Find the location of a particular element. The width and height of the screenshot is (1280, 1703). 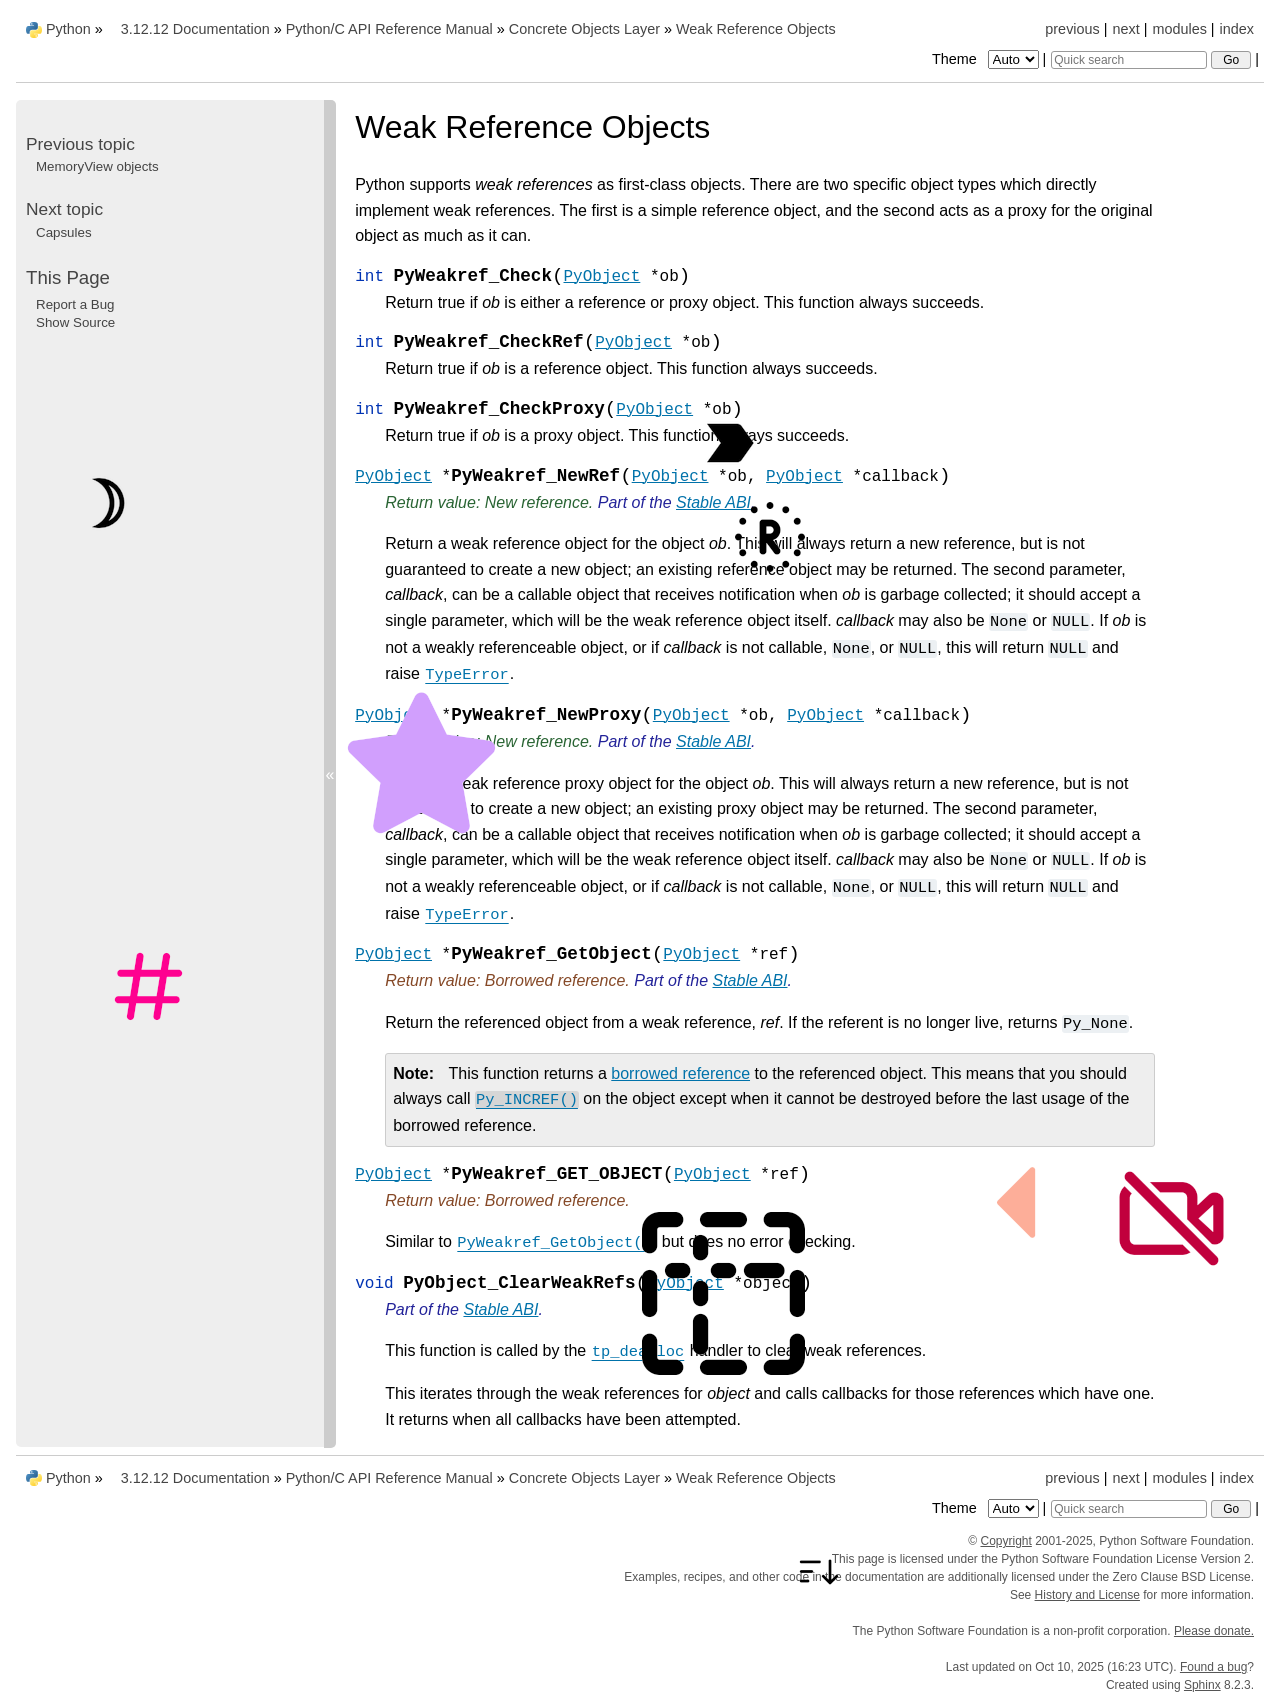

view or browse hashtags is located at coordinates (148, 986).